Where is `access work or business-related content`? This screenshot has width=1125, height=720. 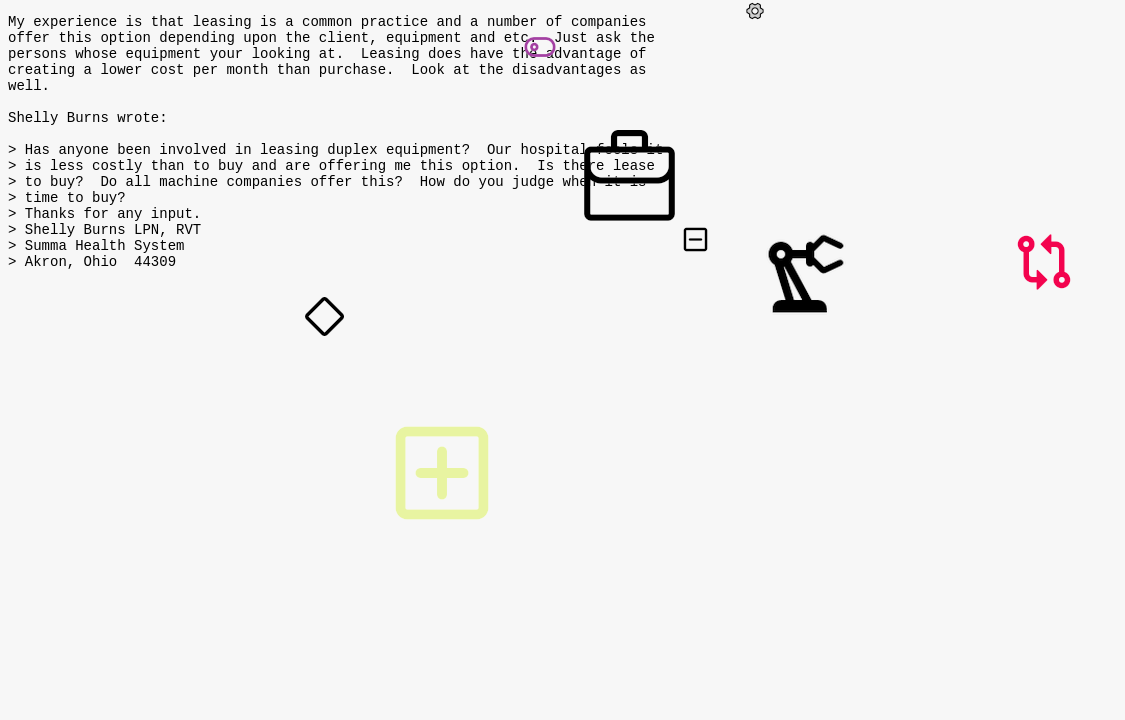 access work or business-related content is located at coordinates (629, 179).